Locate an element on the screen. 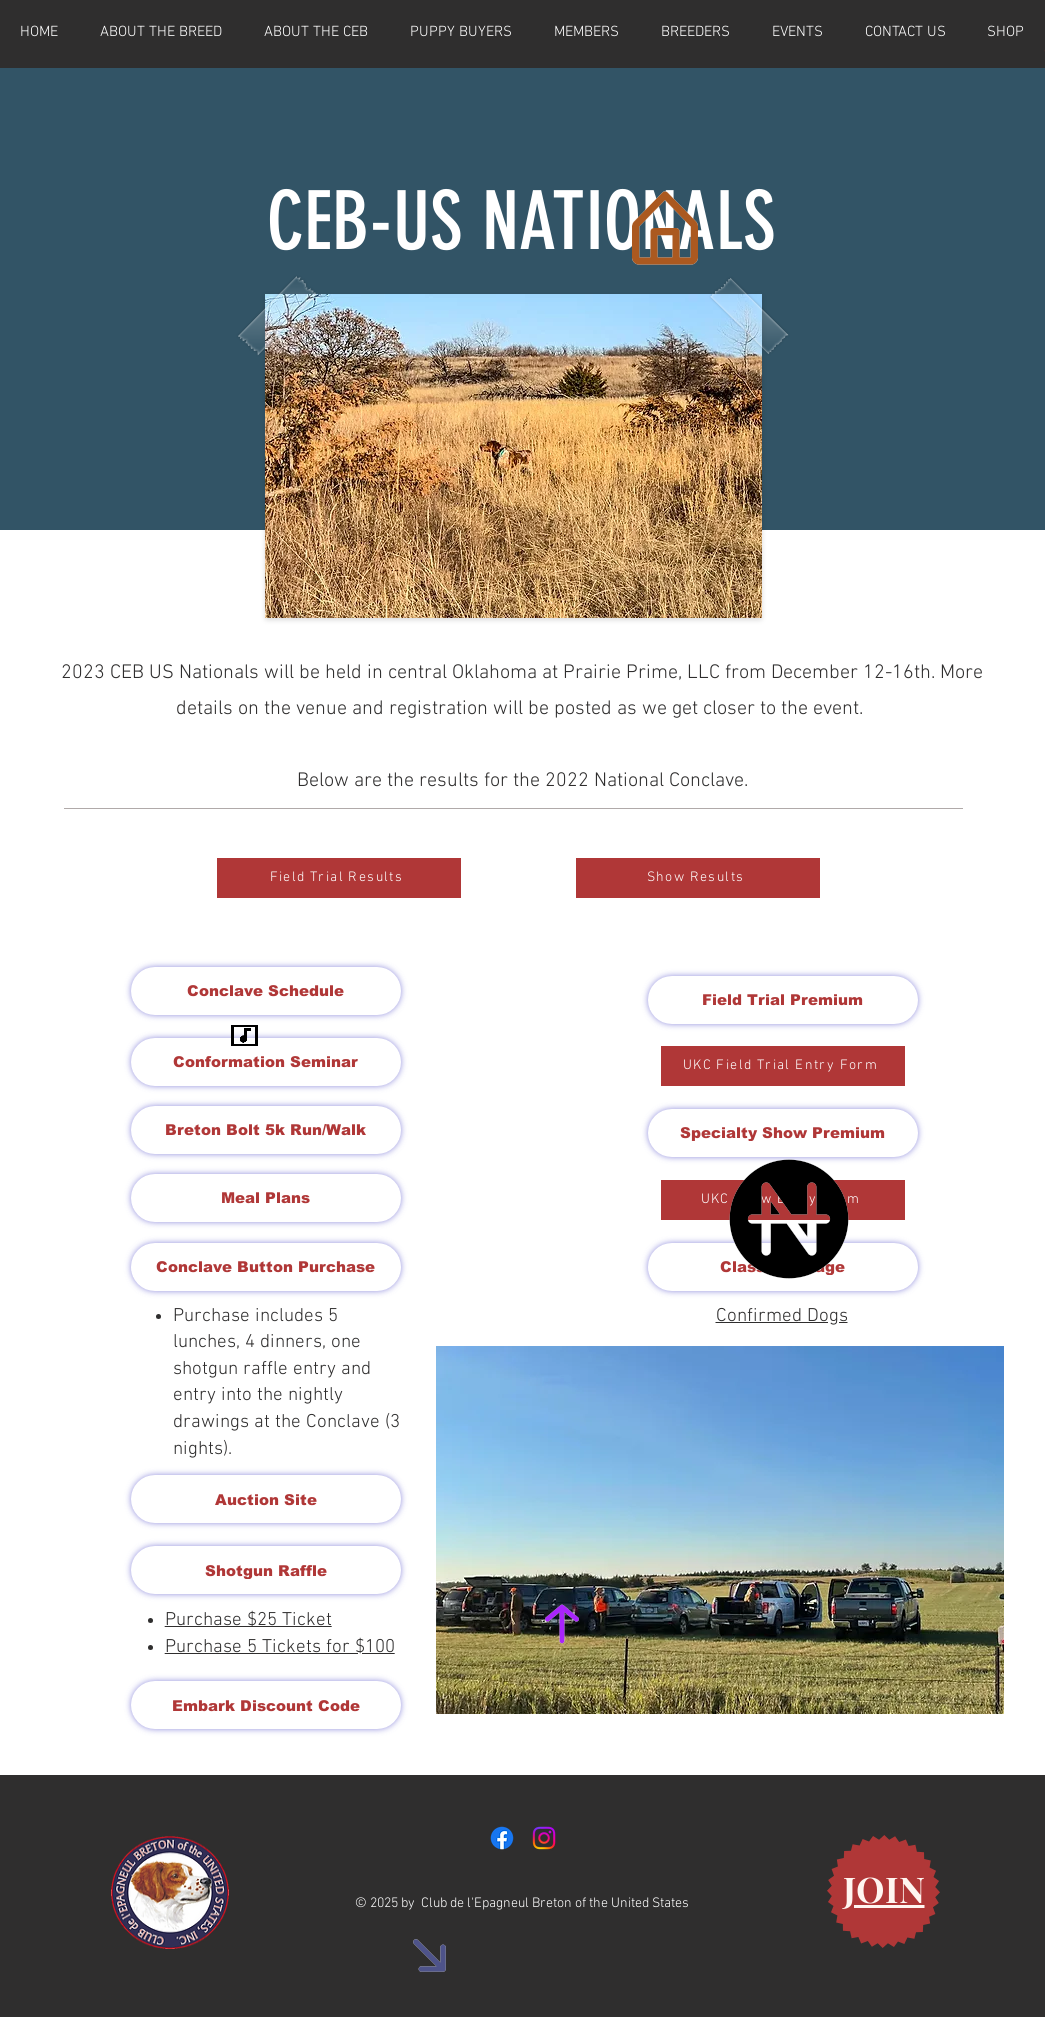 The height and width of the screenshot is (2017, 1045). navigate to home screen is located at coordinates (665, 228).